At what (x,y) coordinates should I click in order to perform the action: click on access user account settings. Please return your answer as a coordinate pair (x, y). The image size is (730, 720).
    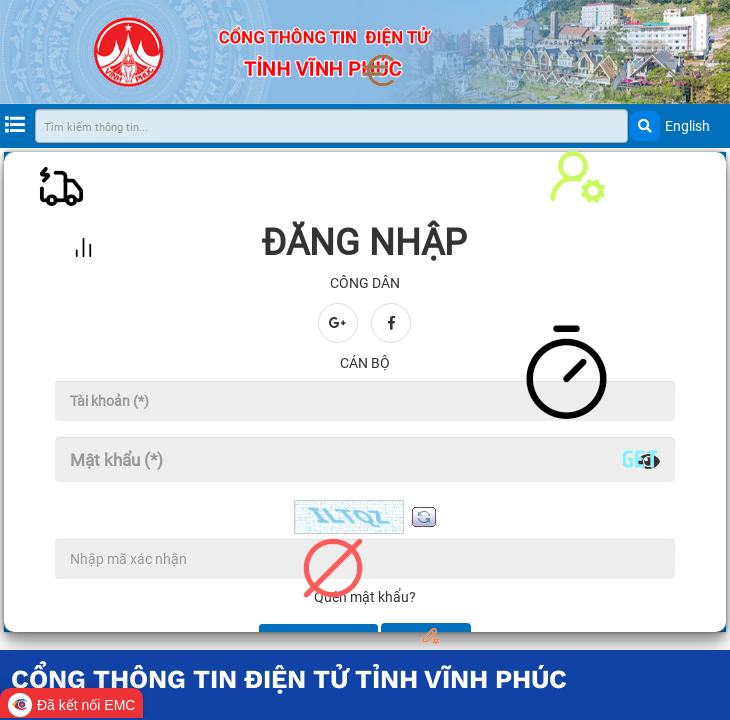
    Looking at the image, I should click on (578, 176).